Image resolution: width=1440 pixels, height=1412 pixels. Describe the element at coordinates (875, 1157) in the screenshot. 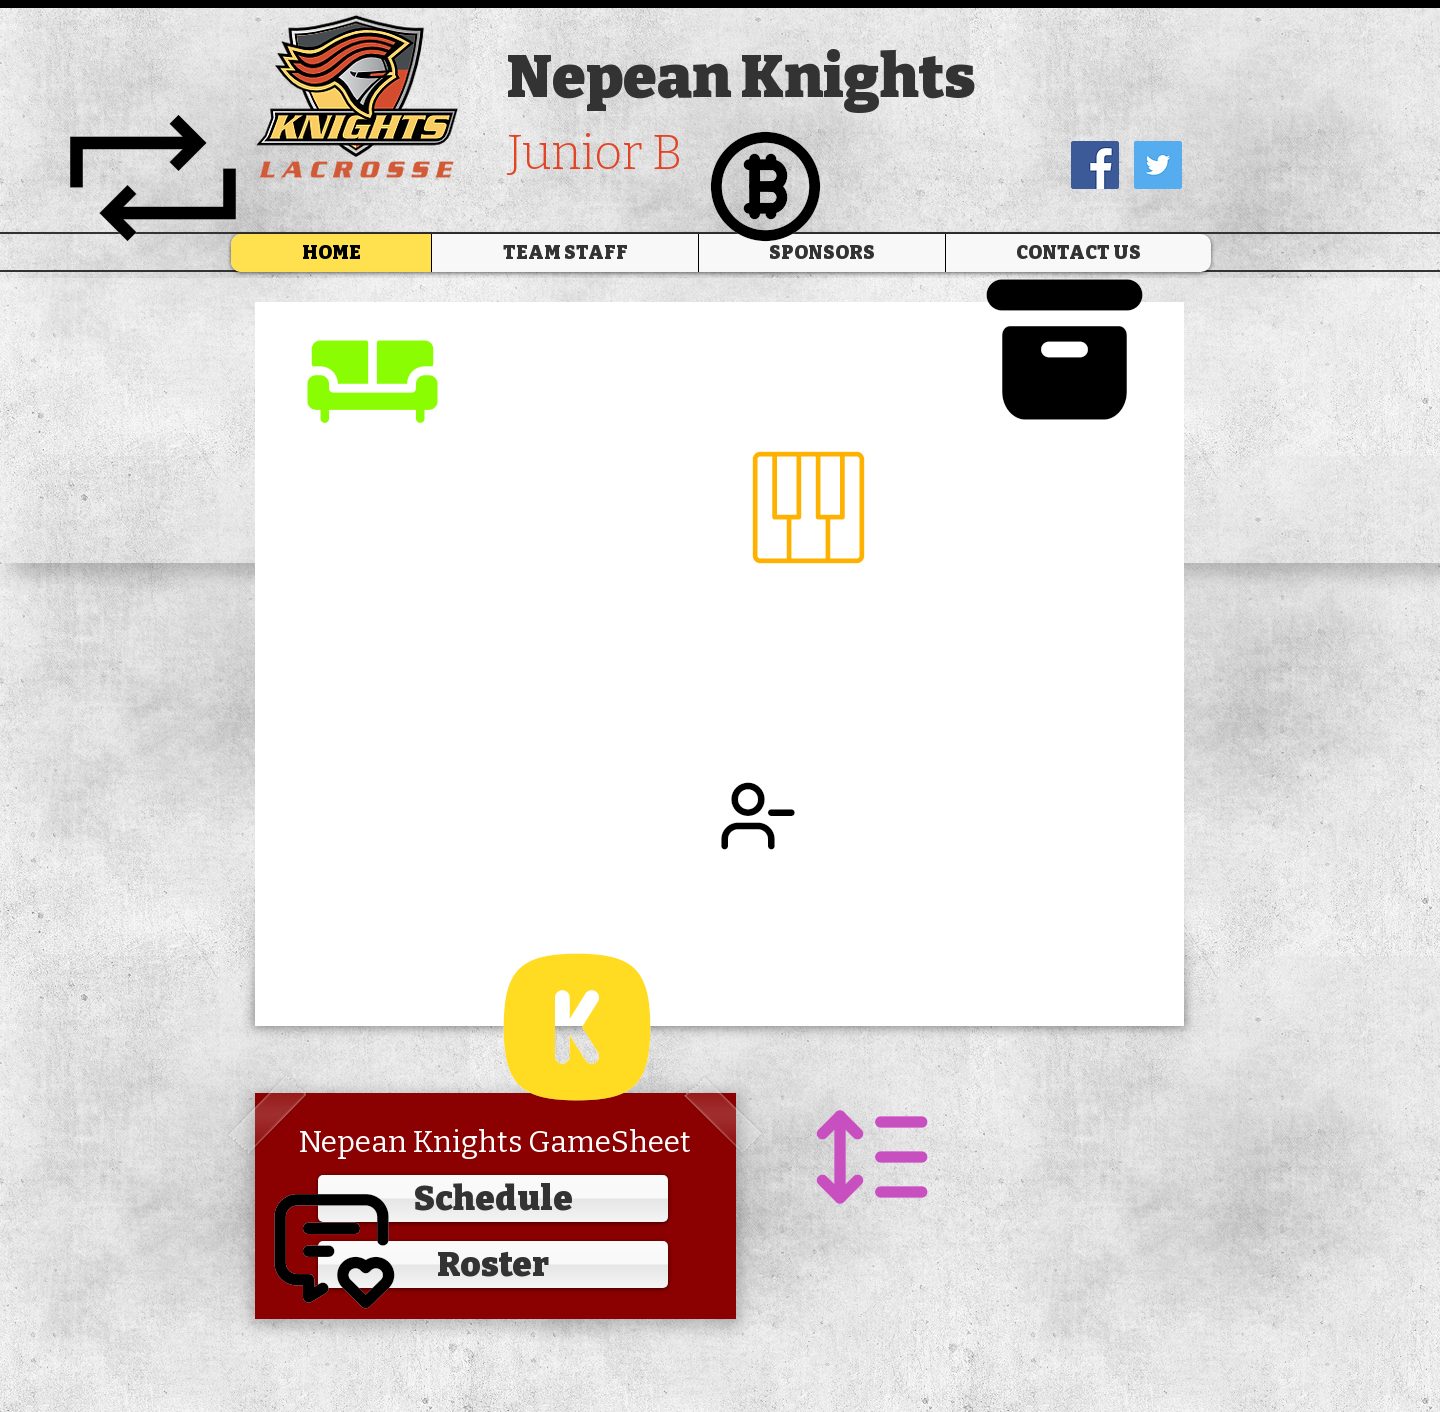

I see `adjust line spacing in text` at that location.